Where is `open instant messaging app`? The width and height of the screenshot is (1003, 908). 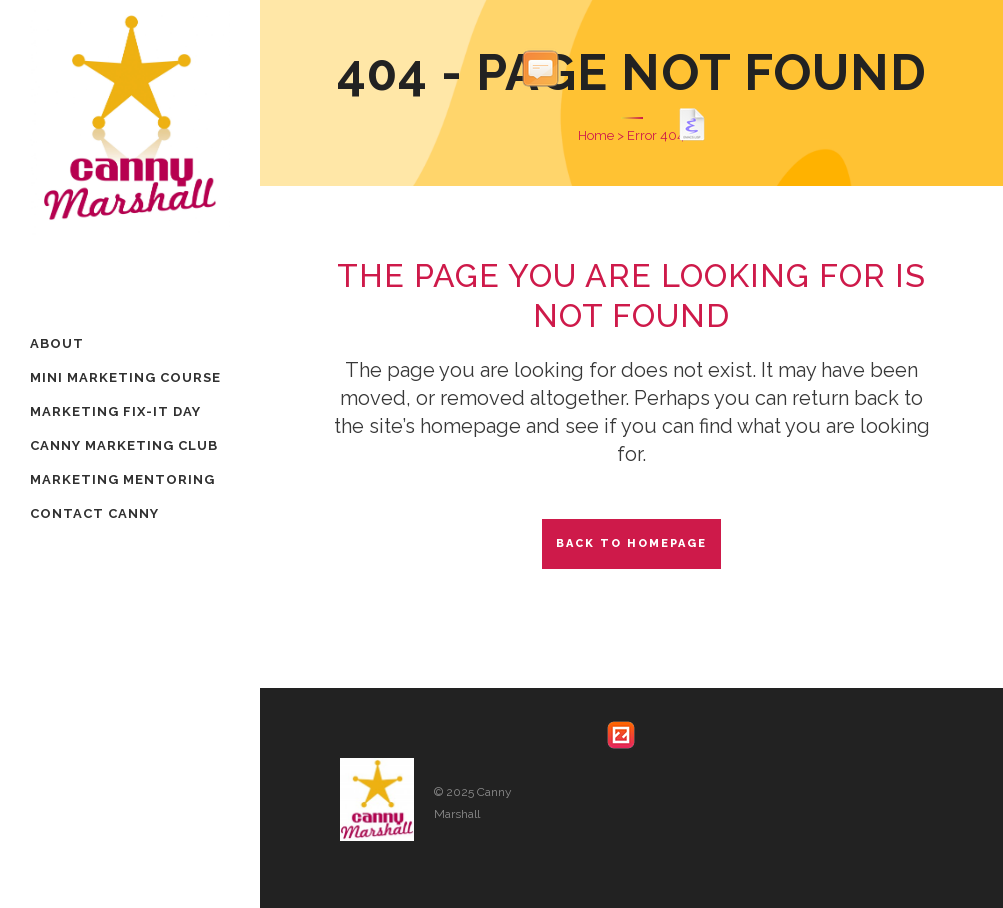 open instant messaging app is located at coordinates (540, 68).